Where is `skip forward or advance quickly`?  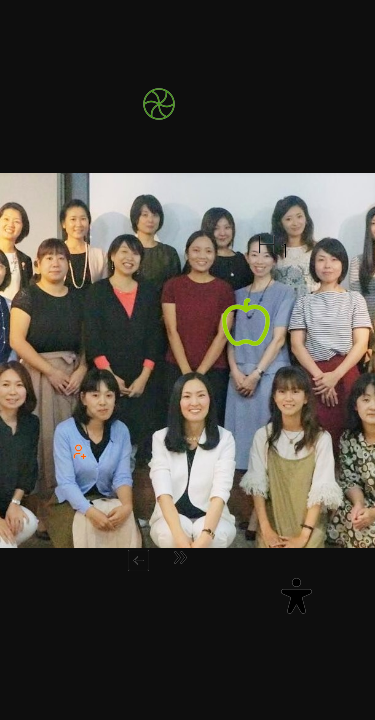 skip forward or advance quickly is located at coordinates (180, 557).